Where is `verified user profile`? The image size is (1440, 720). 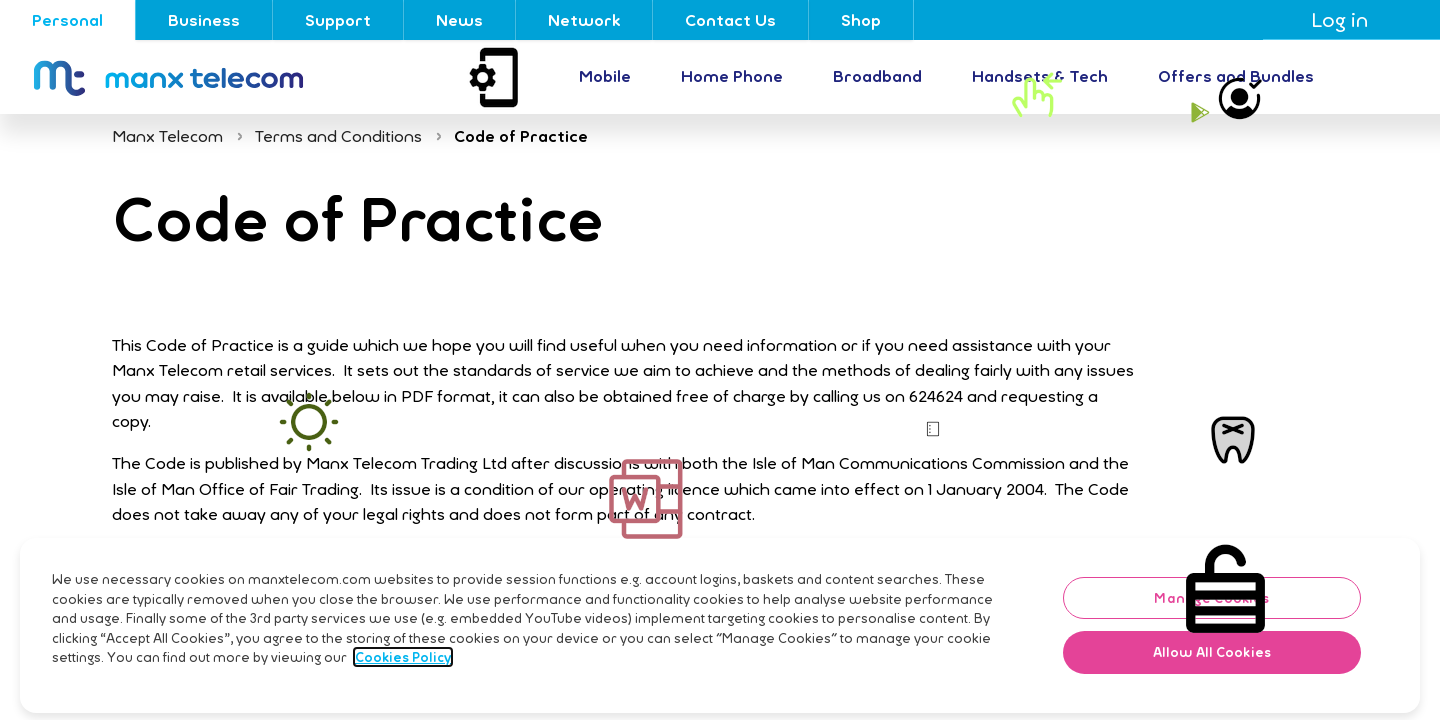 verified user profile is located at coordinates (1239, 98).